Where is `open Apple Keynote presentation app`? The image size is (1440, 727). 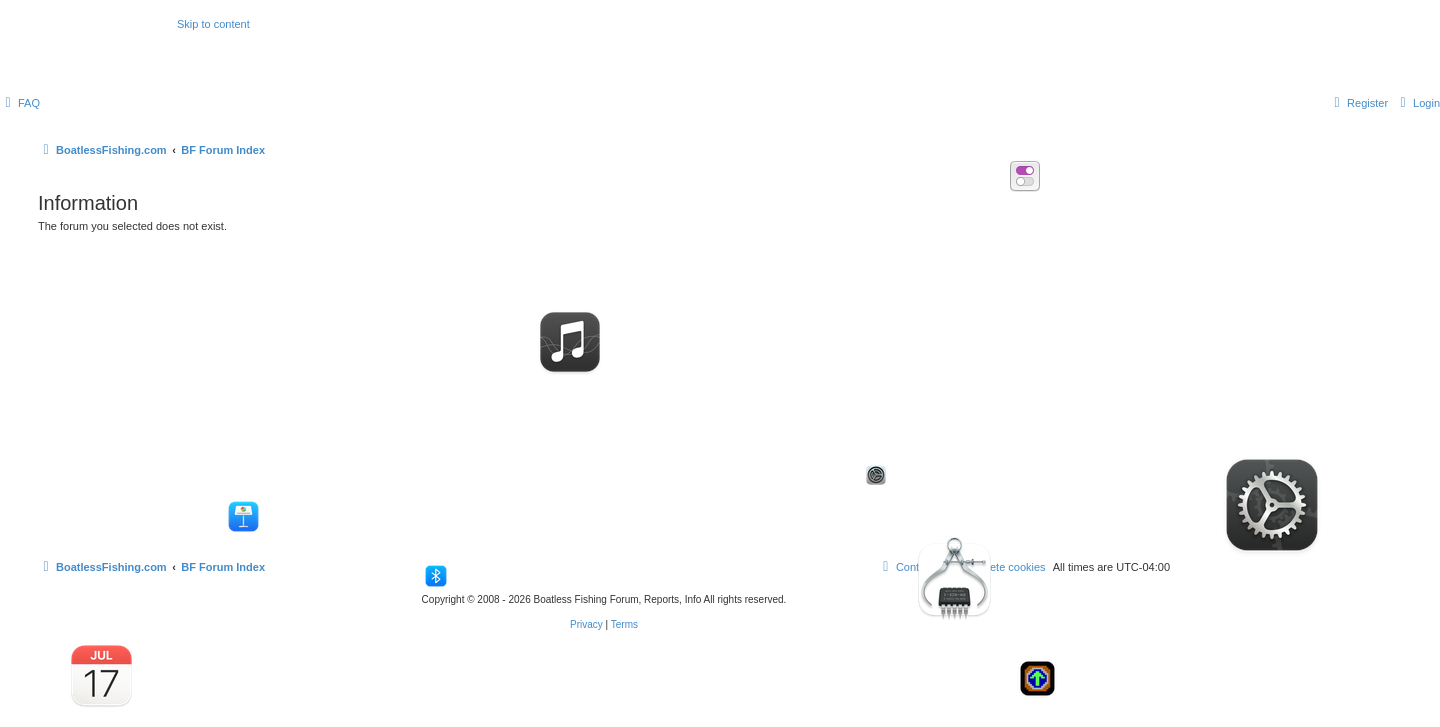 open Apple Keynote presentation app is located at coordinates (243, 516).